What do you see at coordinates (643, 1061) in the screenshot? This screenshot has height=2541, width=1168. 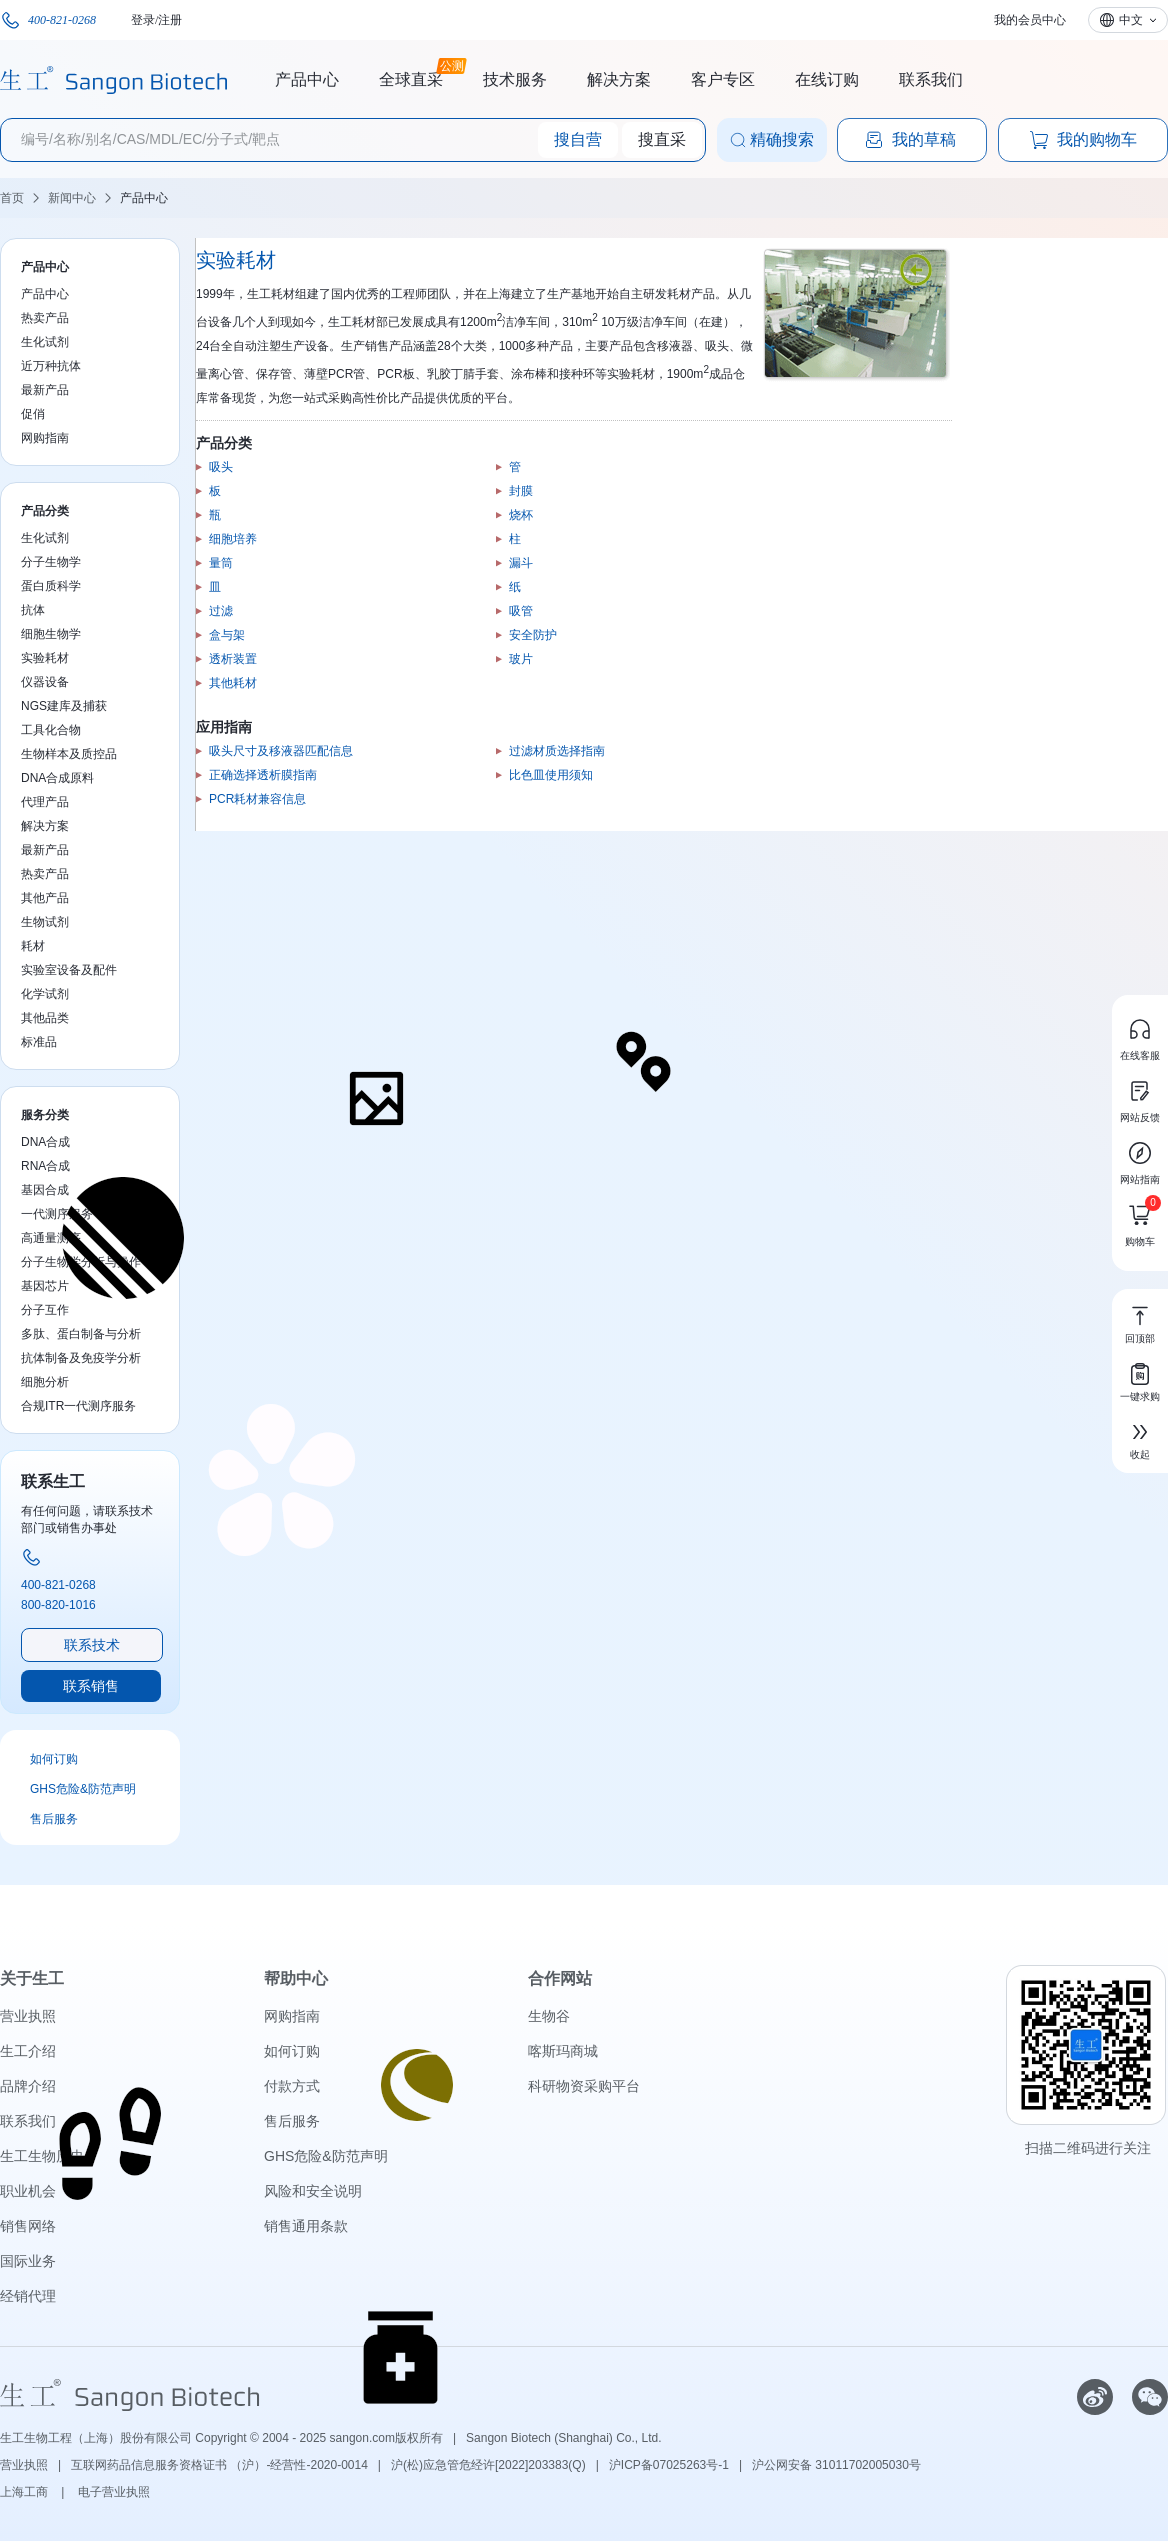 I see `view distance between two locations` at bounding box center [643, 1061].